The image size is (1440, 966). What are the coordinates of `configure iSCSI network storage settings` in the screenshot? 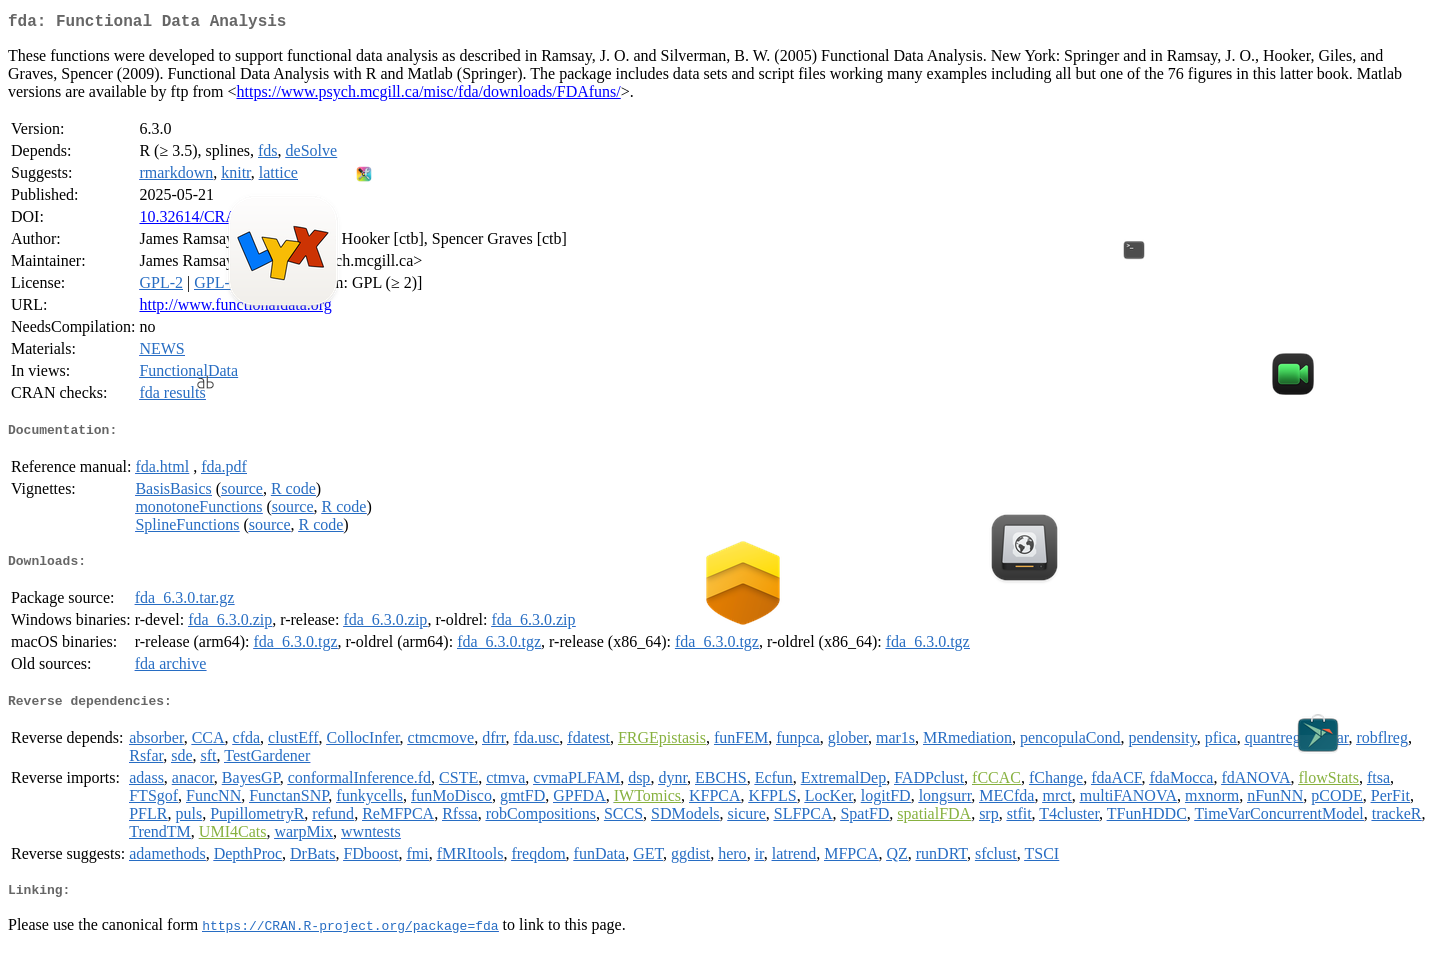 It's located at (1024, 547).